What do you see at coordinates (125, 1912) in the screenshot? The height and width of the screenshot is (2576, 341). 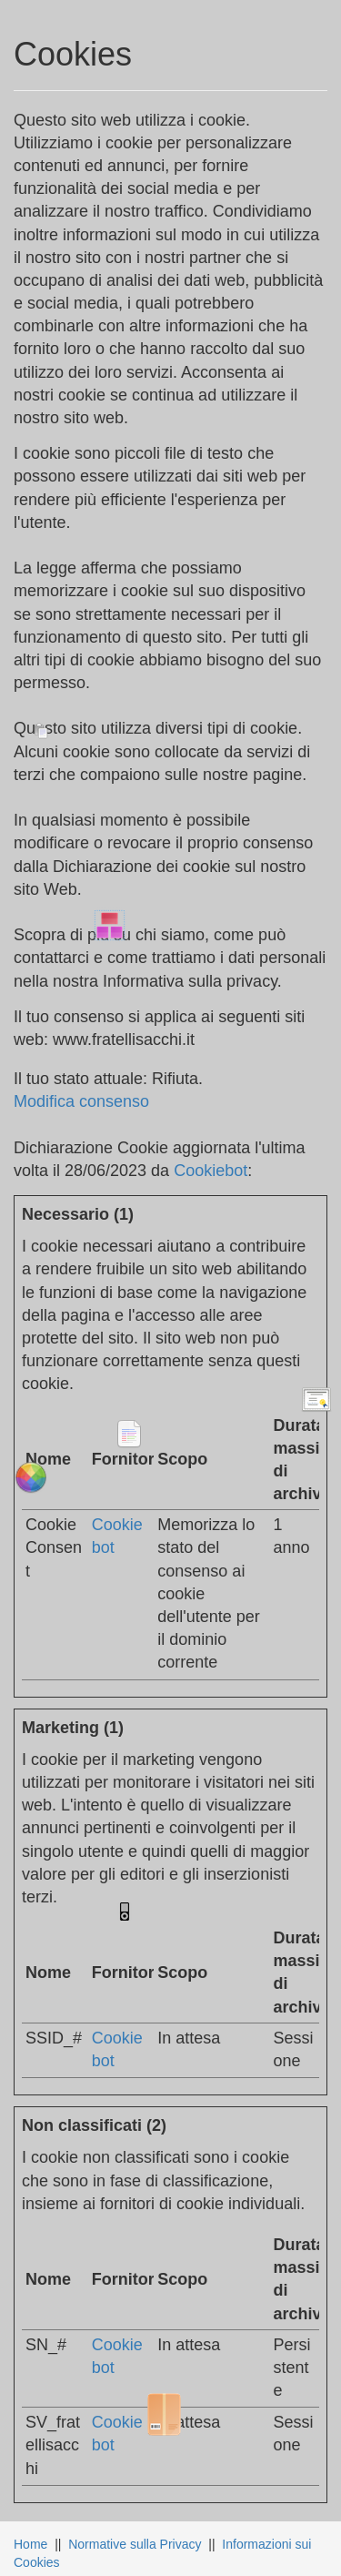 I see `iPod Nano device in sidebar` at bounding box center [125, 1912].